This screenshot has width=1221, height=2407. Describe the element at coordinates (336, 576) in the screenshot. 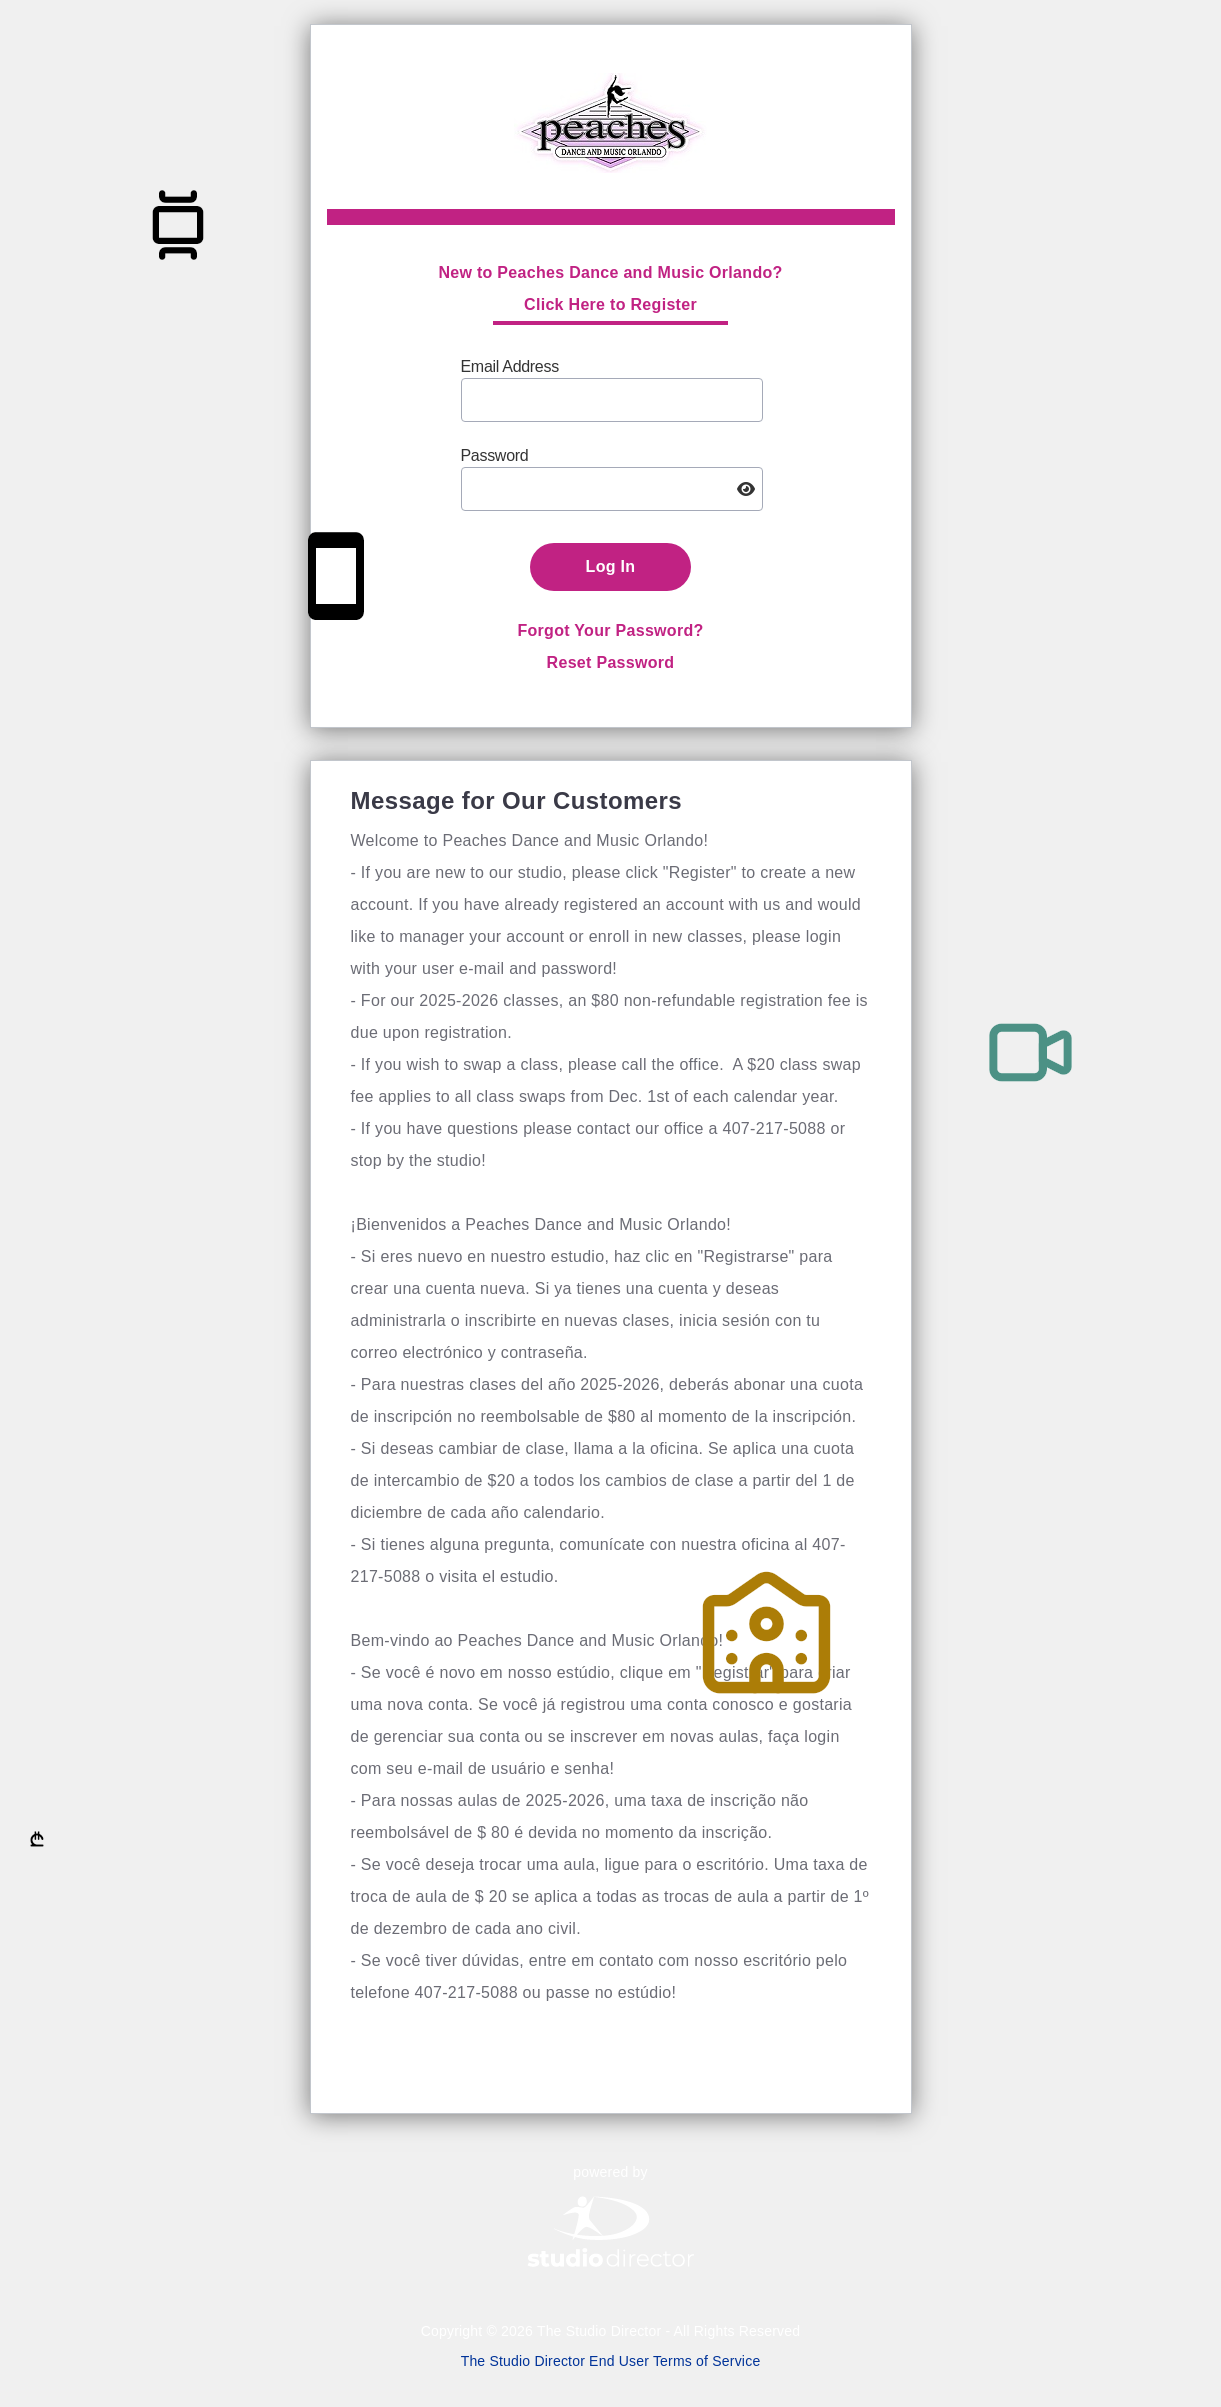

I see `view on mobile device` at that location.